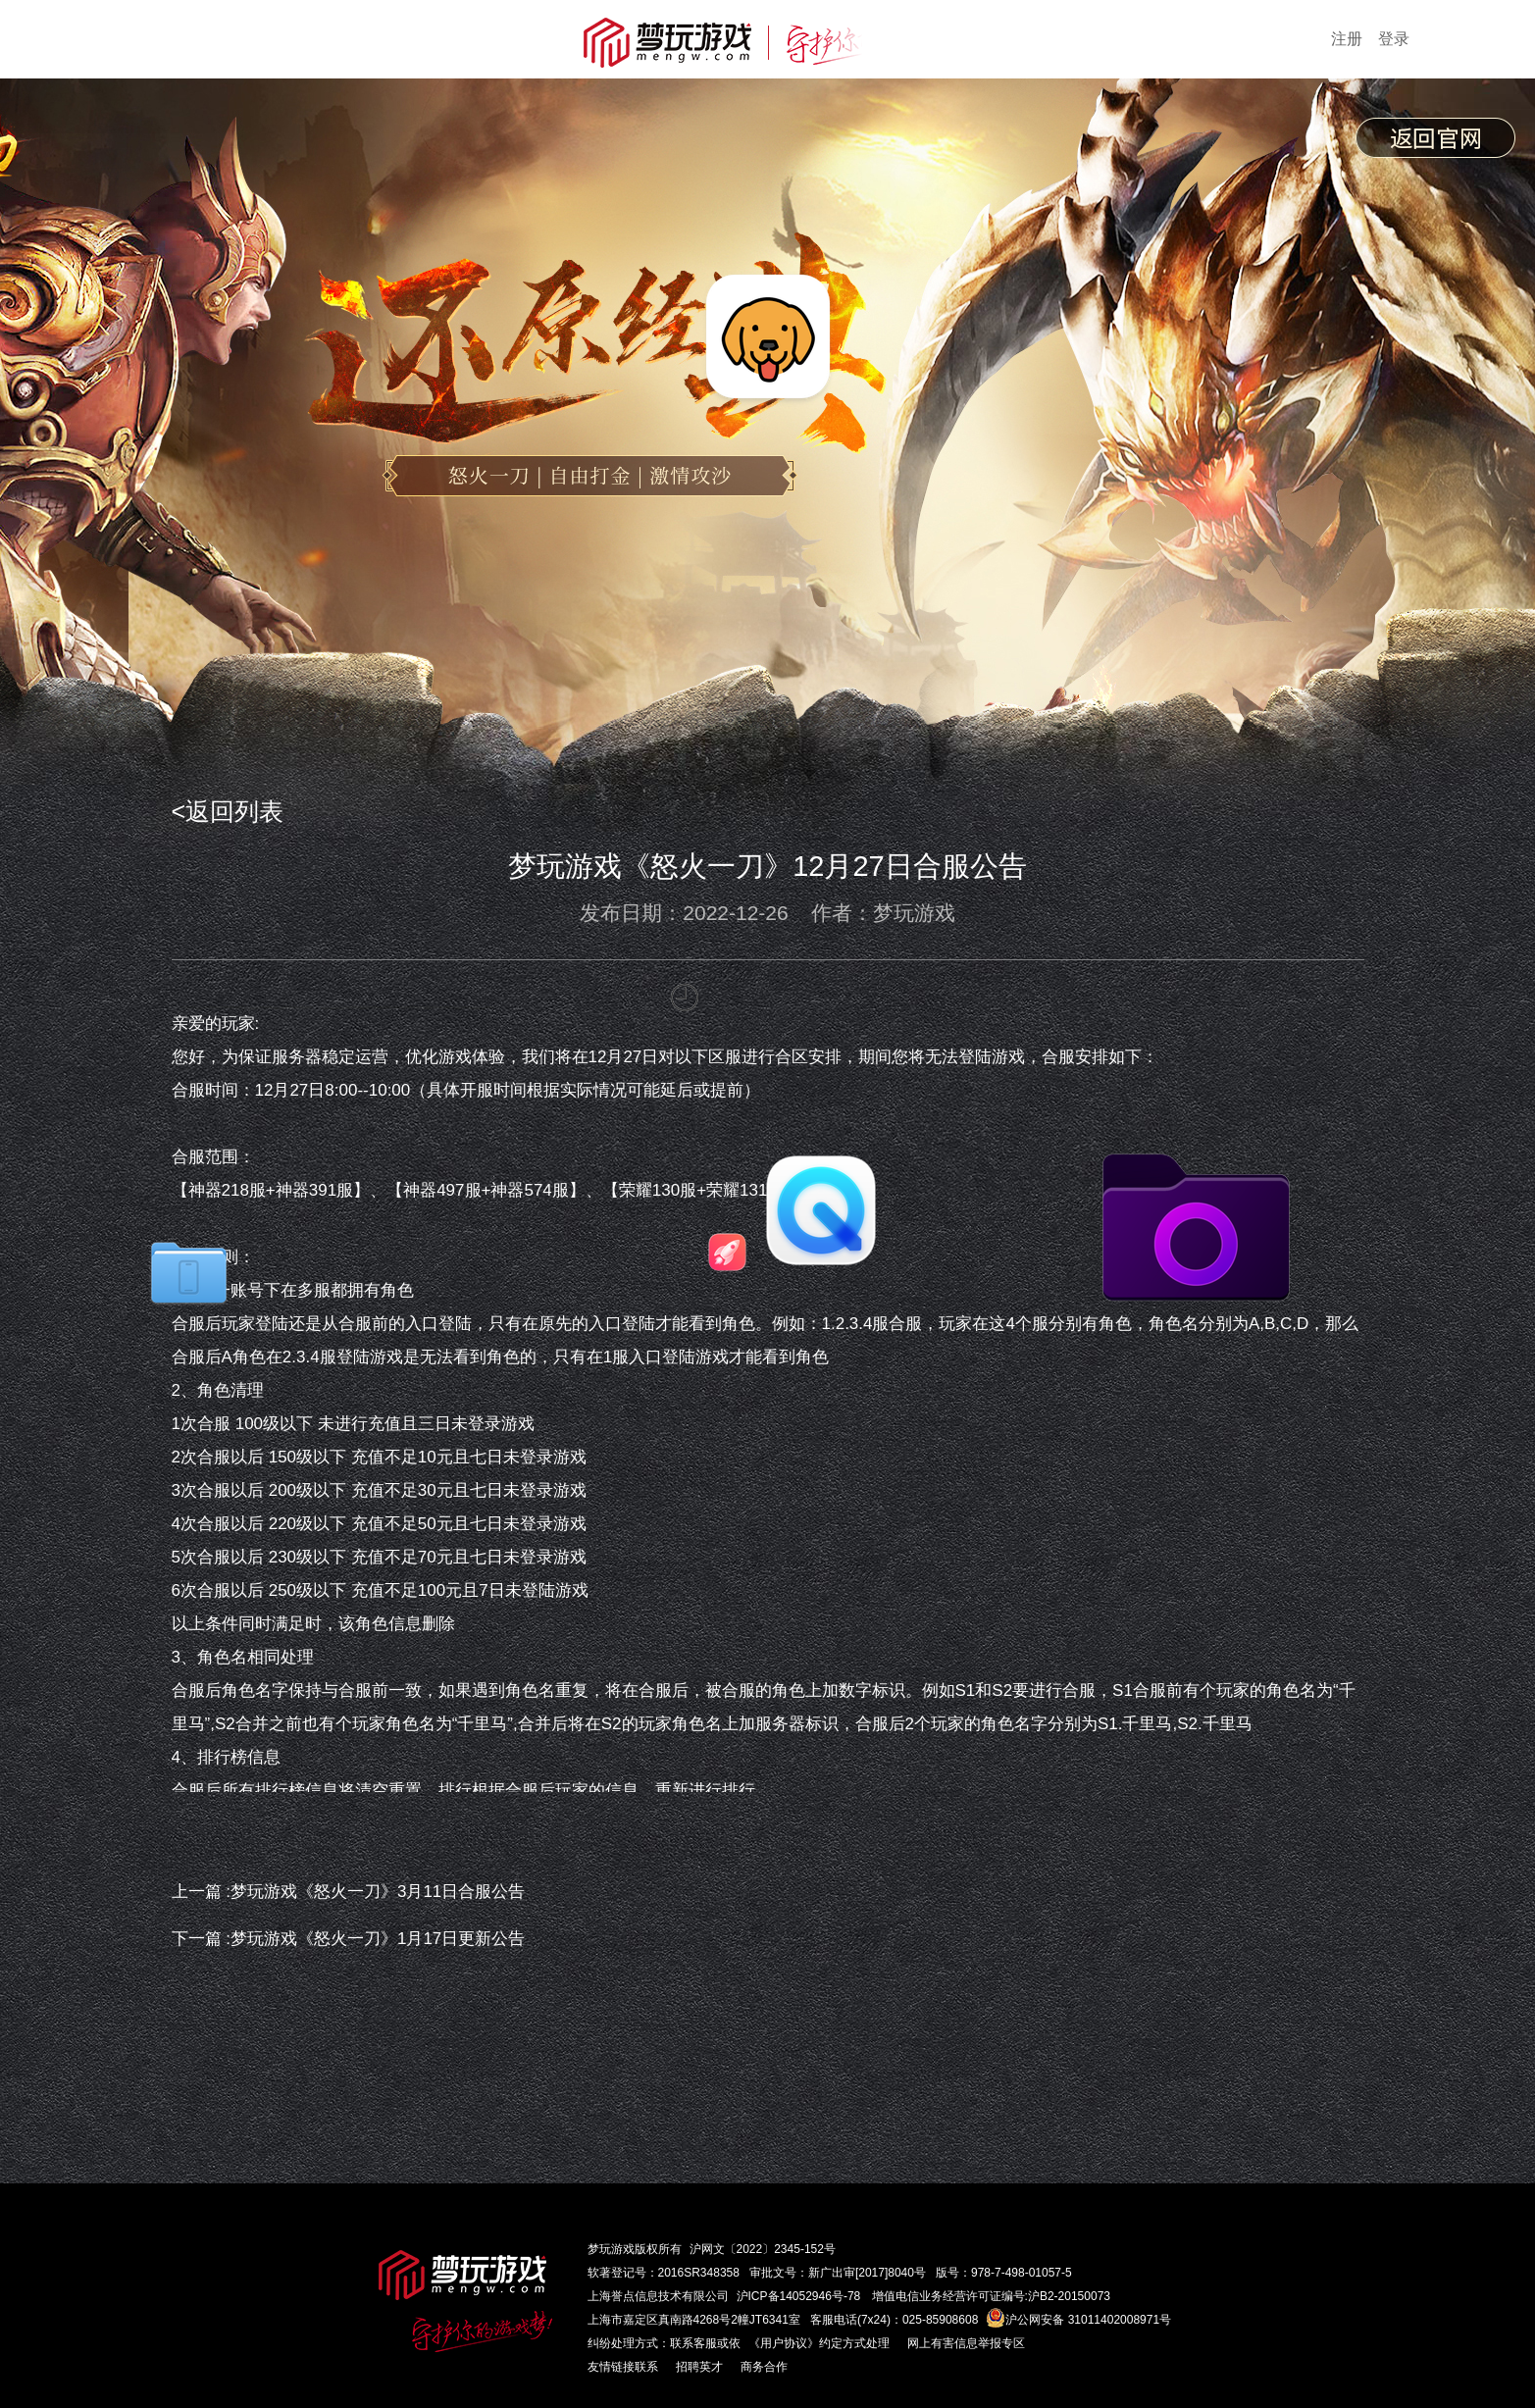 The height and width of the screenshot is (2408, 1535). I want to click on open bruno API client, so click(768, 336).